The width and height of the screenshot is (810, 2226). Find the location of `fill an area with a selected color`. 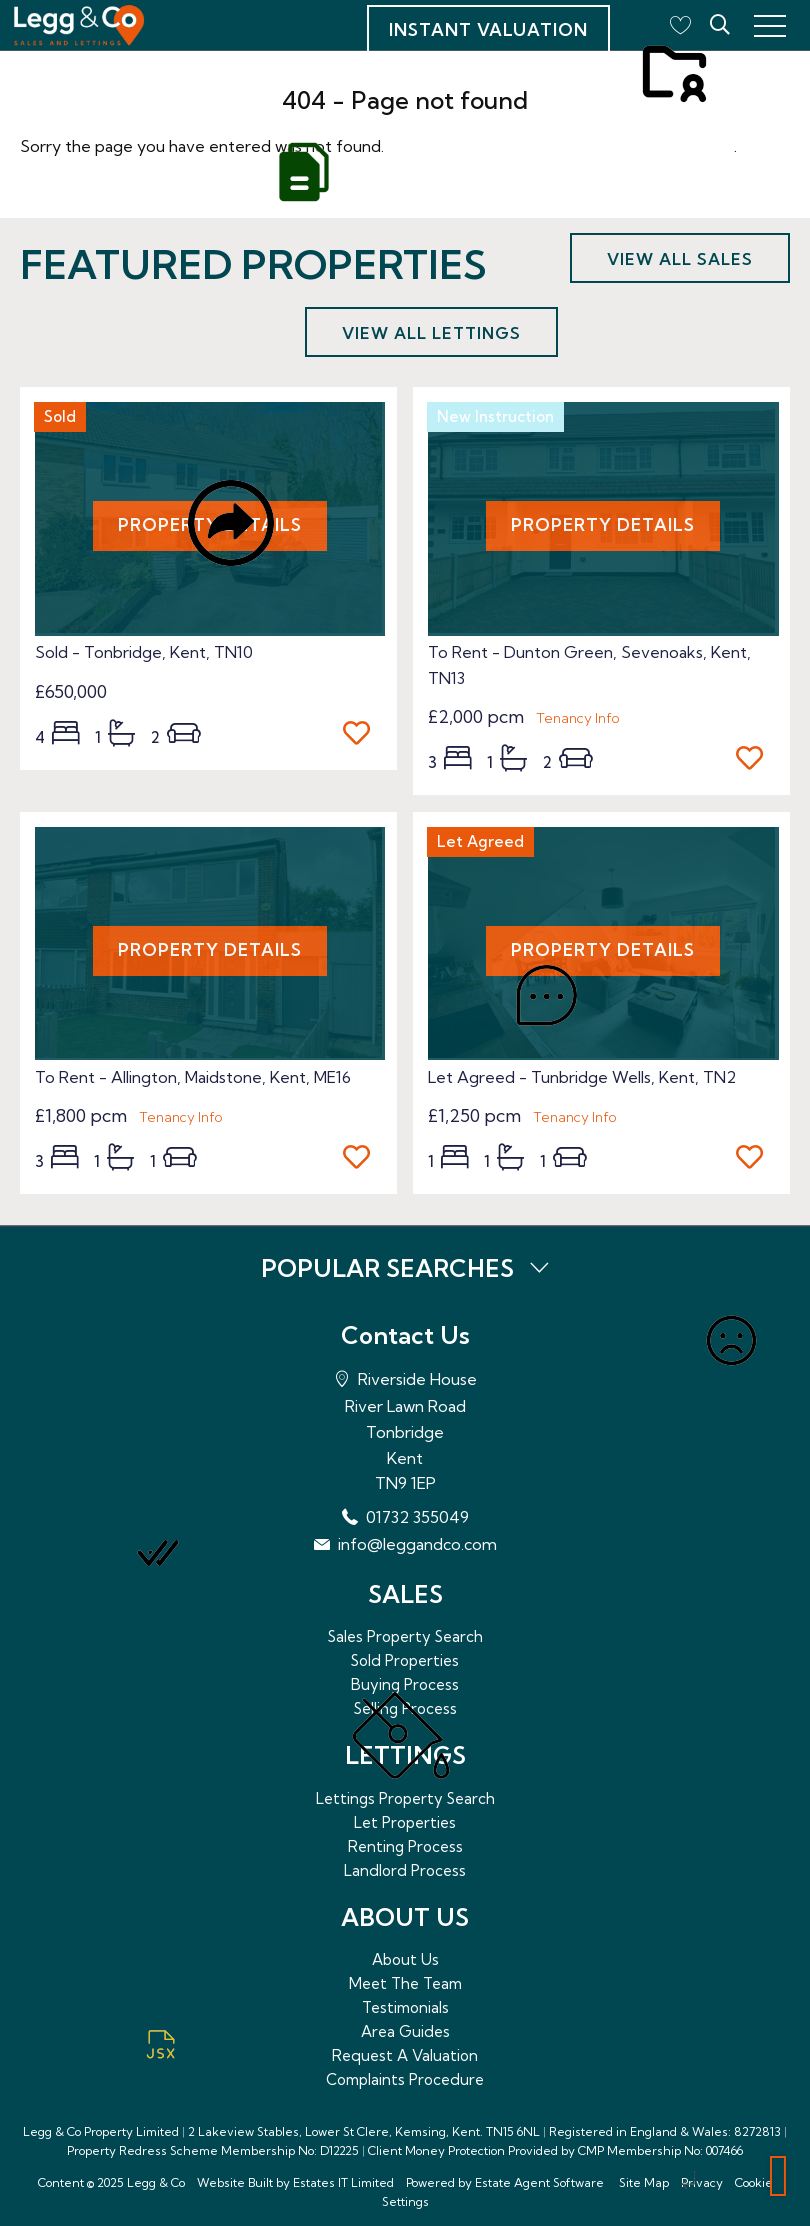

fill an area with a selected color is located at coordinates (399, 1738).